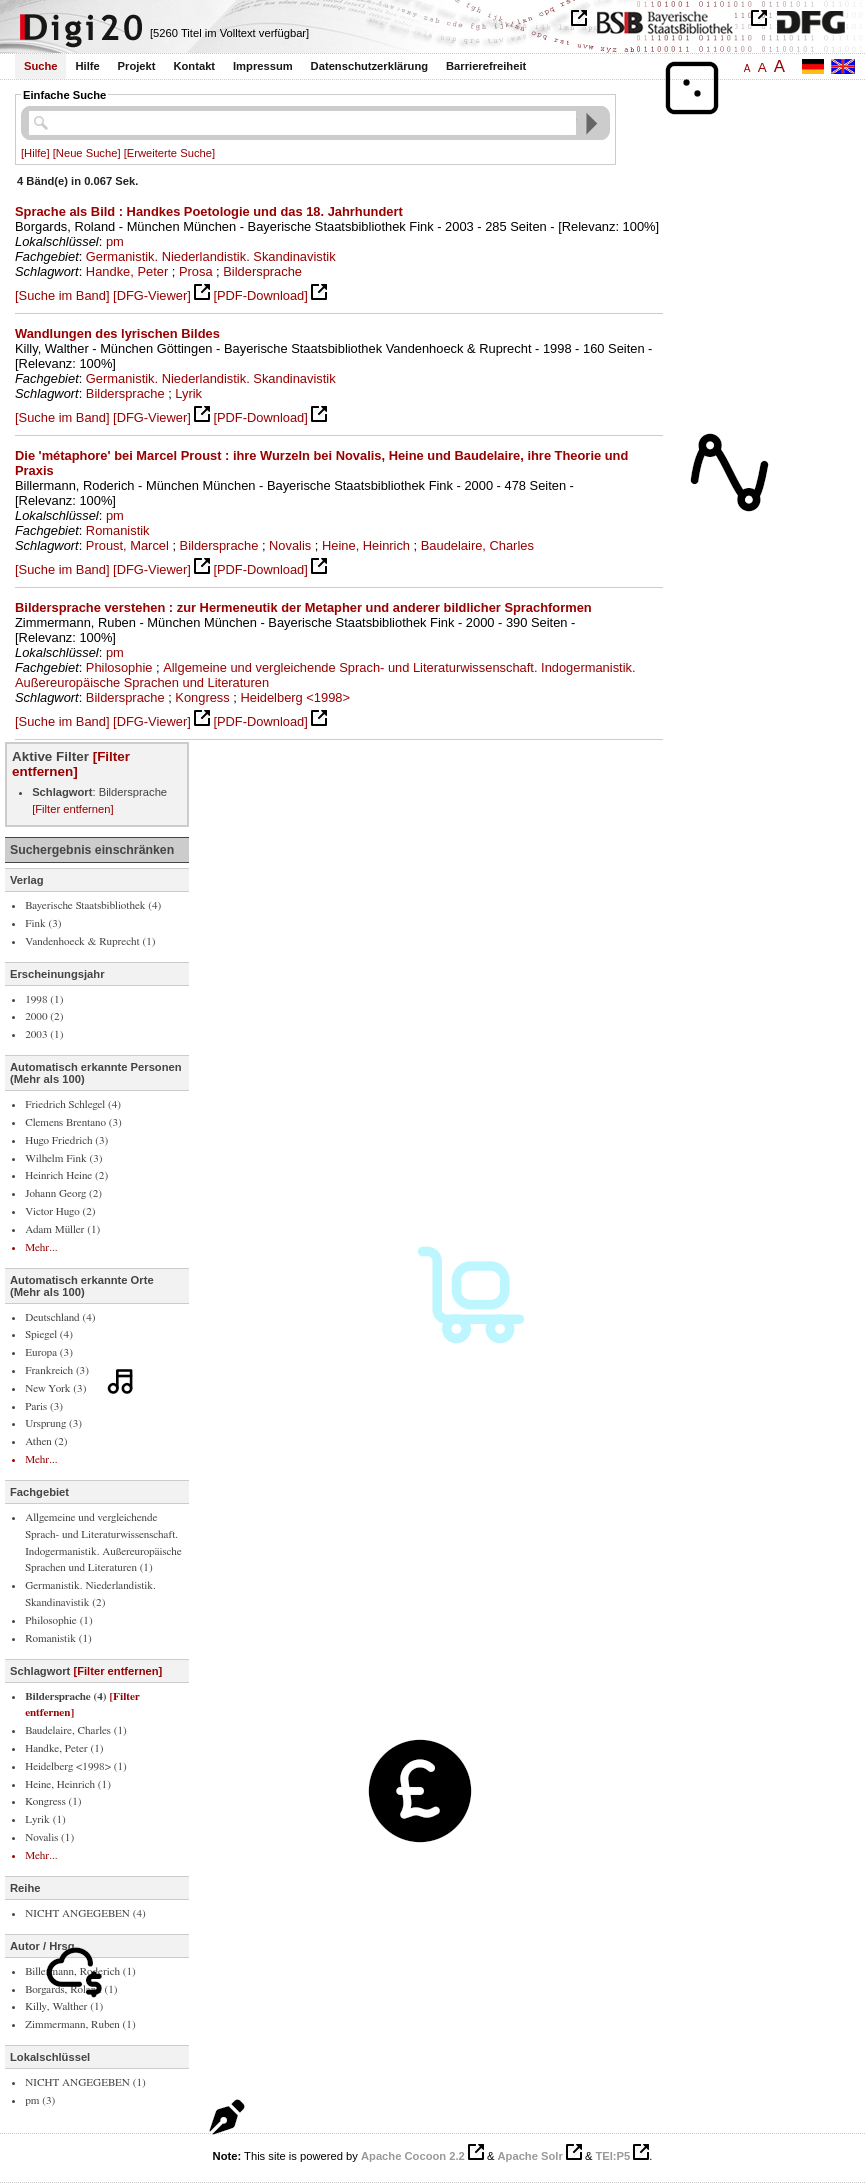  I want to click on access music library or player, so click(121, 1381).